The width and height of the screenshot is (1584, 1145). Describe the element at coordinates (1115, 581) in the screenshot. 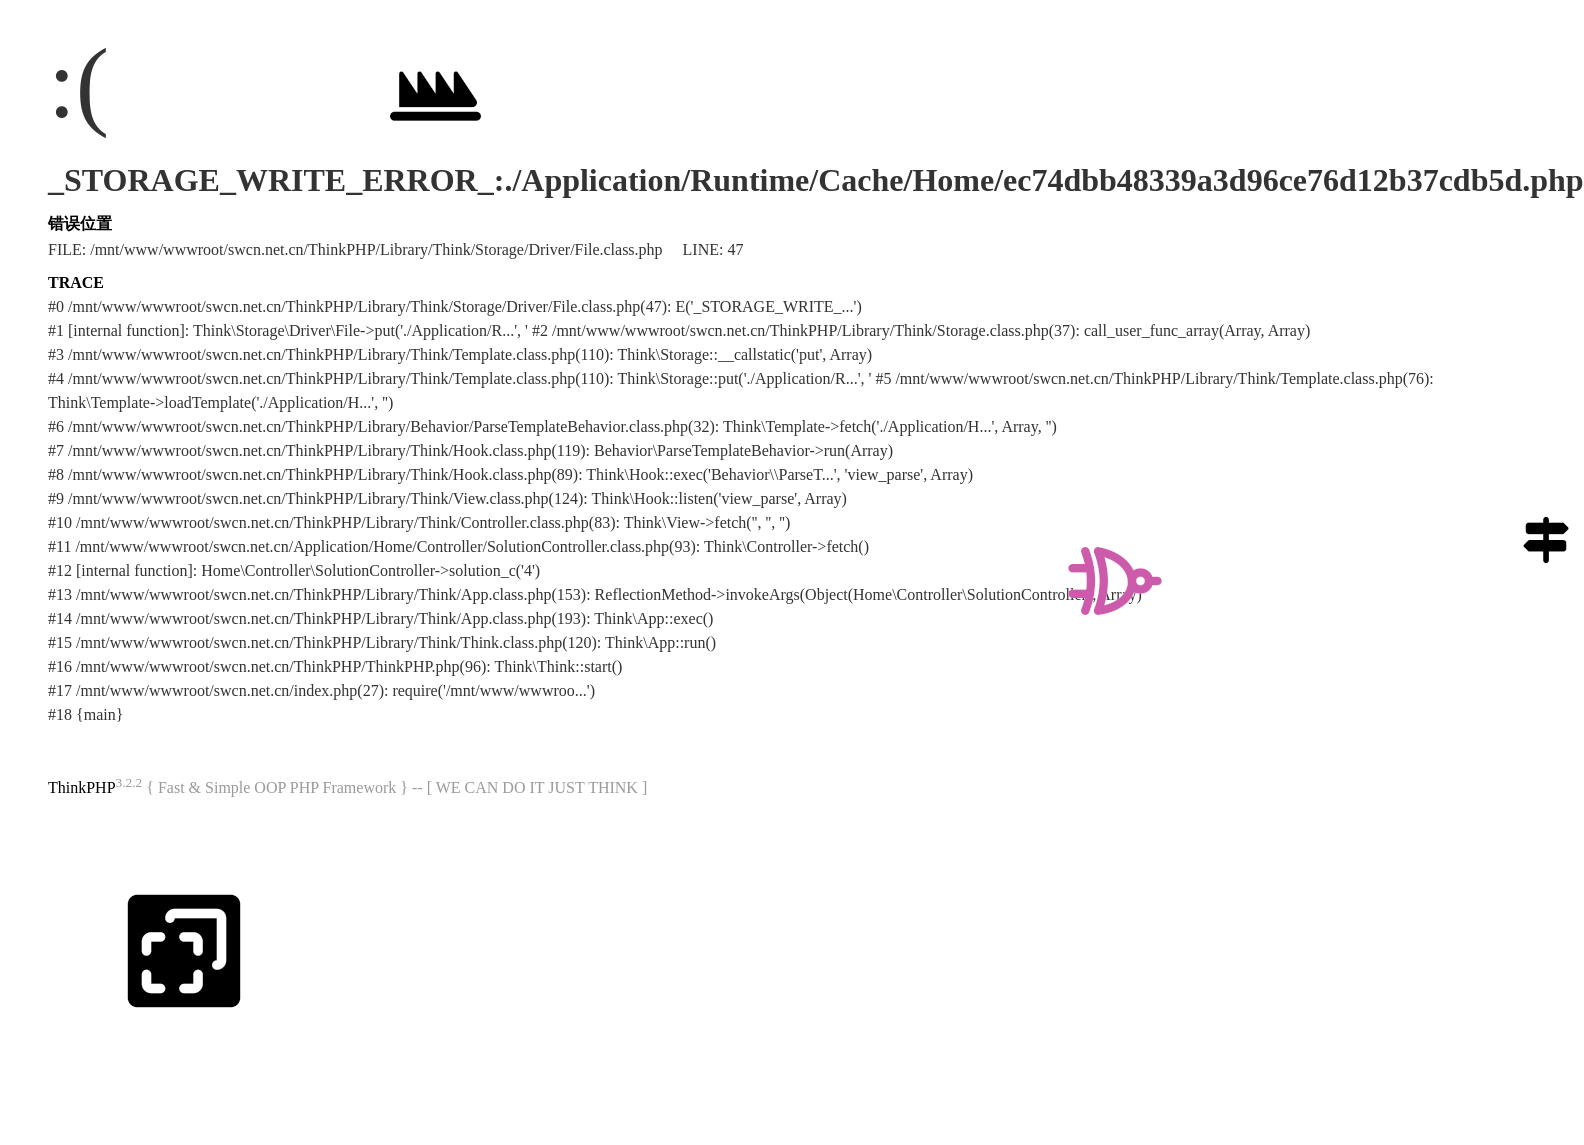

I see `xnor logic gate symbol for circuit design` at that location.